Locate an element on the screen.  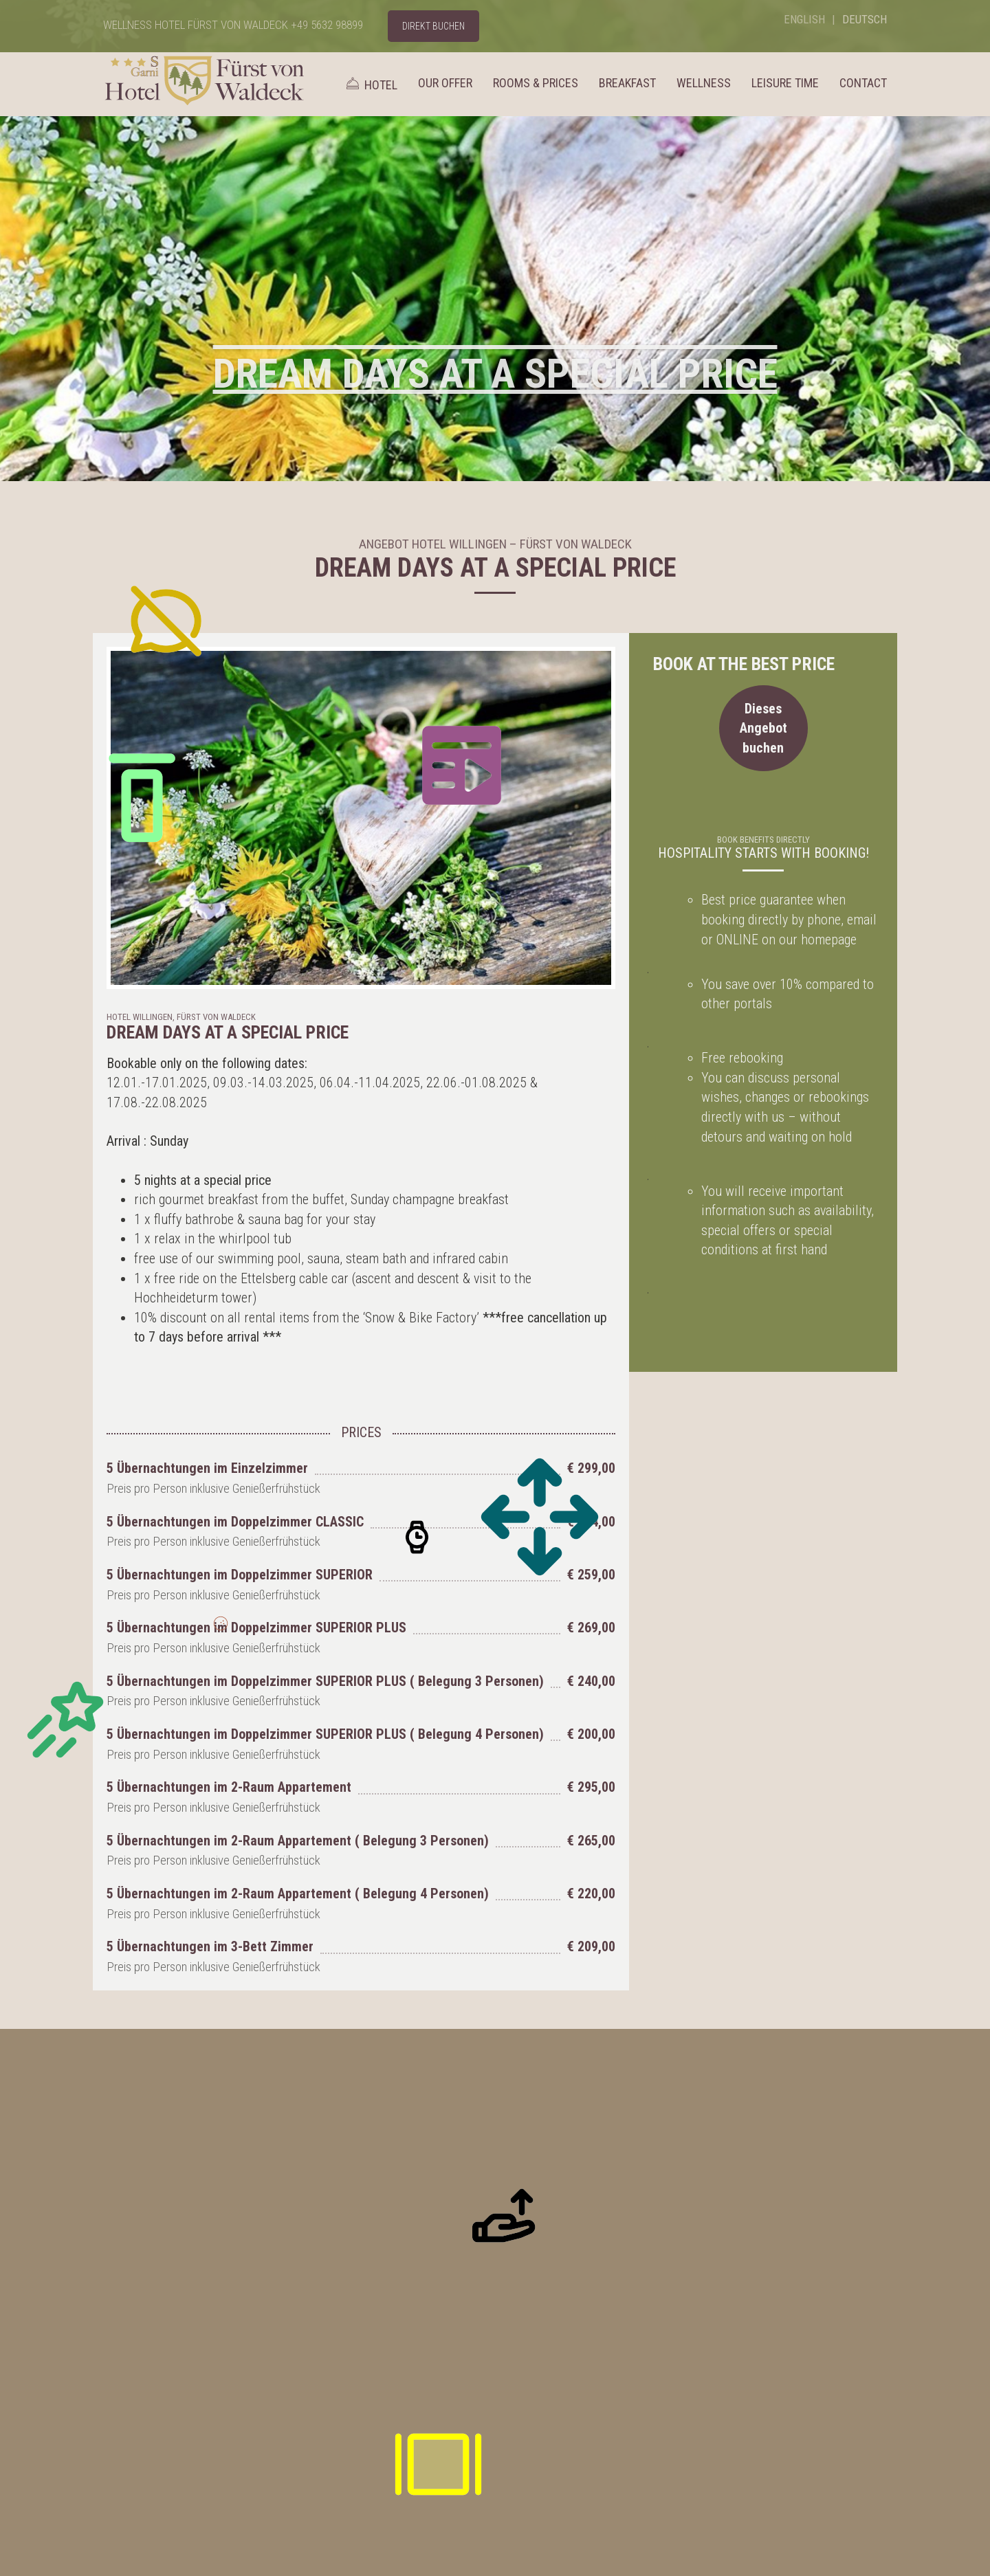
view media queue or playlist is located at coordinates (461, 765).